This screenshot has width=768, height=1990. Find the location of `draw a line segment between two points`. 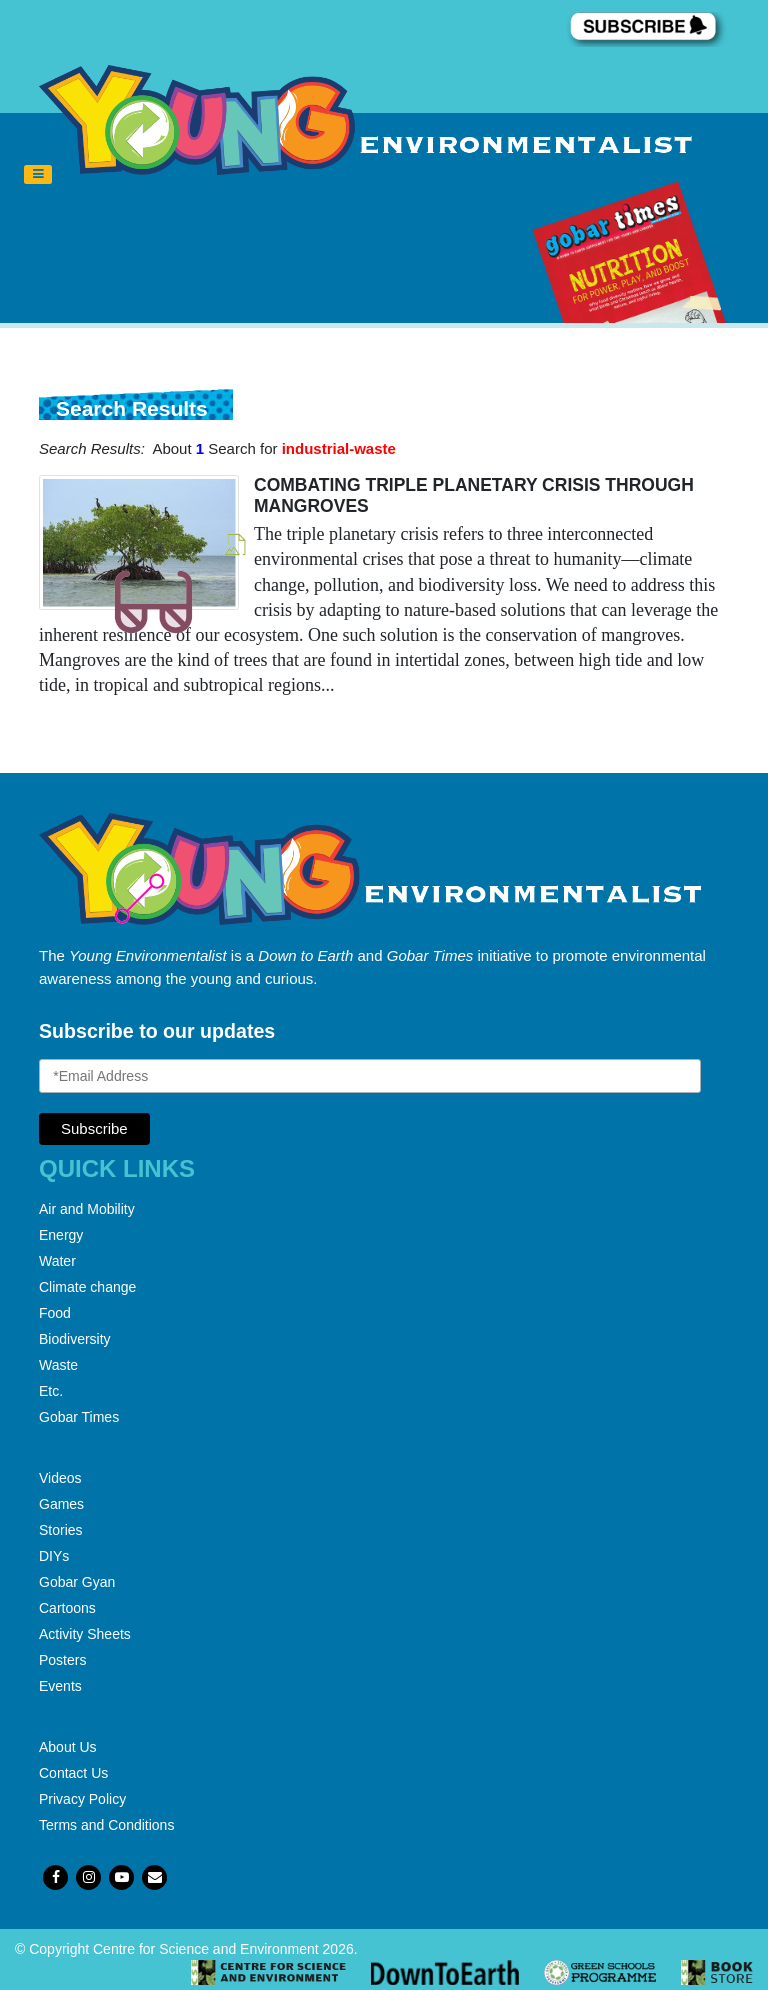

draw a line segment between two points is located at coordinates (139, 898).